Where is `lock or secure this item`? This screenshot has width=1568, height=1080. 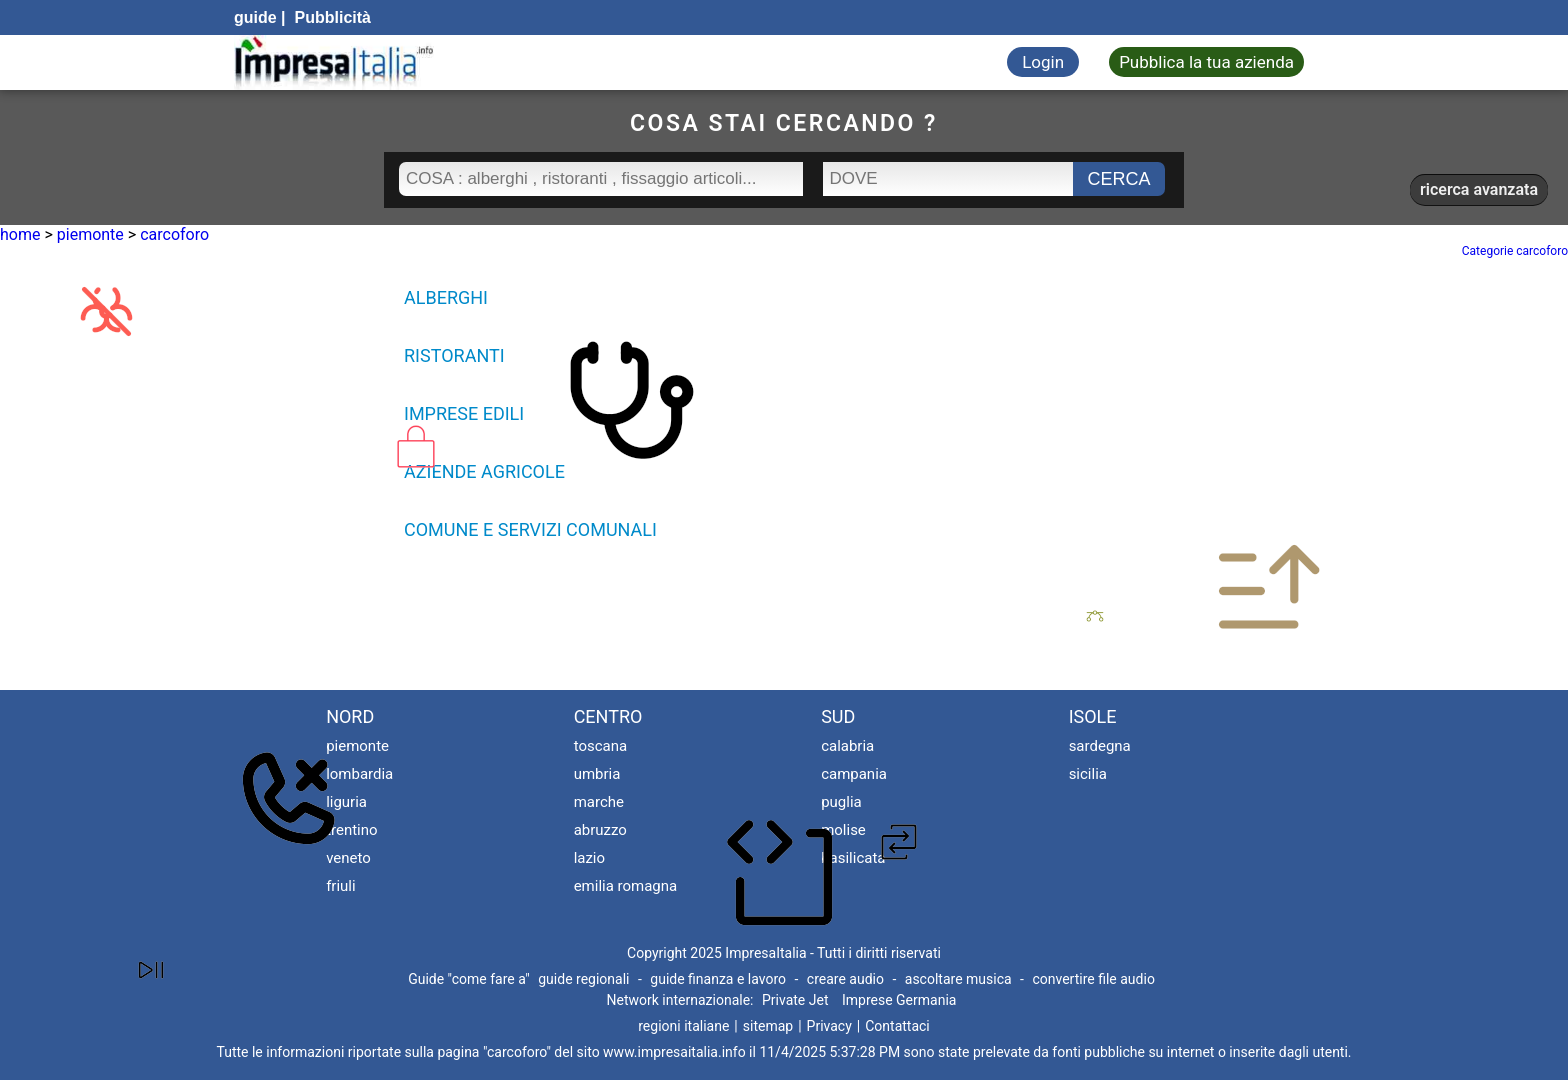
lock or secure this item is located at coordinates (416, 449).